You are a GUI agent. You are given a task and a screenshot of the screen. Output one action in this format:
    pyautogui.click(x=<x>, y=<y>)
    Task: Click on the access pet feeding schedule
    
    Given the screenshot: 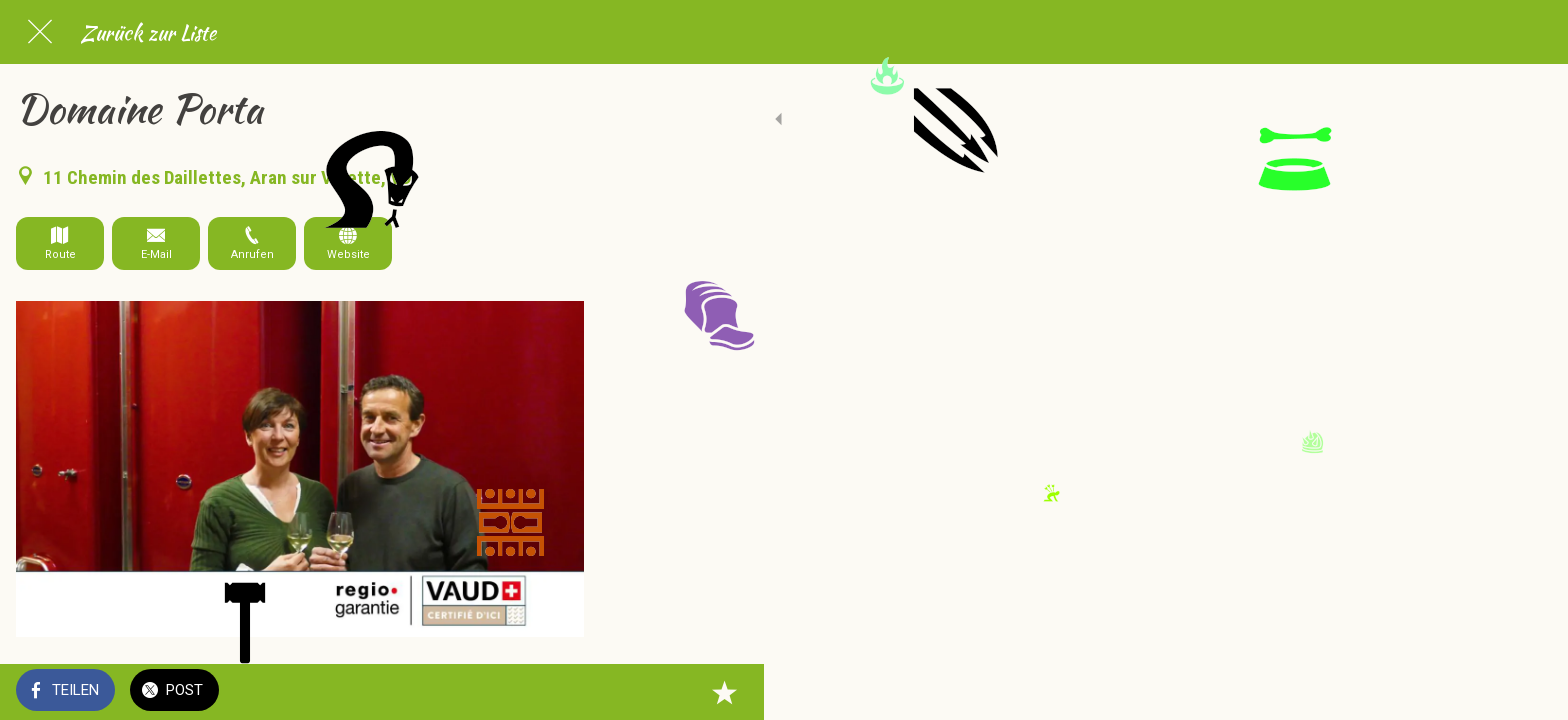 What is the action you would take?
    pyautogui.click(x=1294, y=155)
    